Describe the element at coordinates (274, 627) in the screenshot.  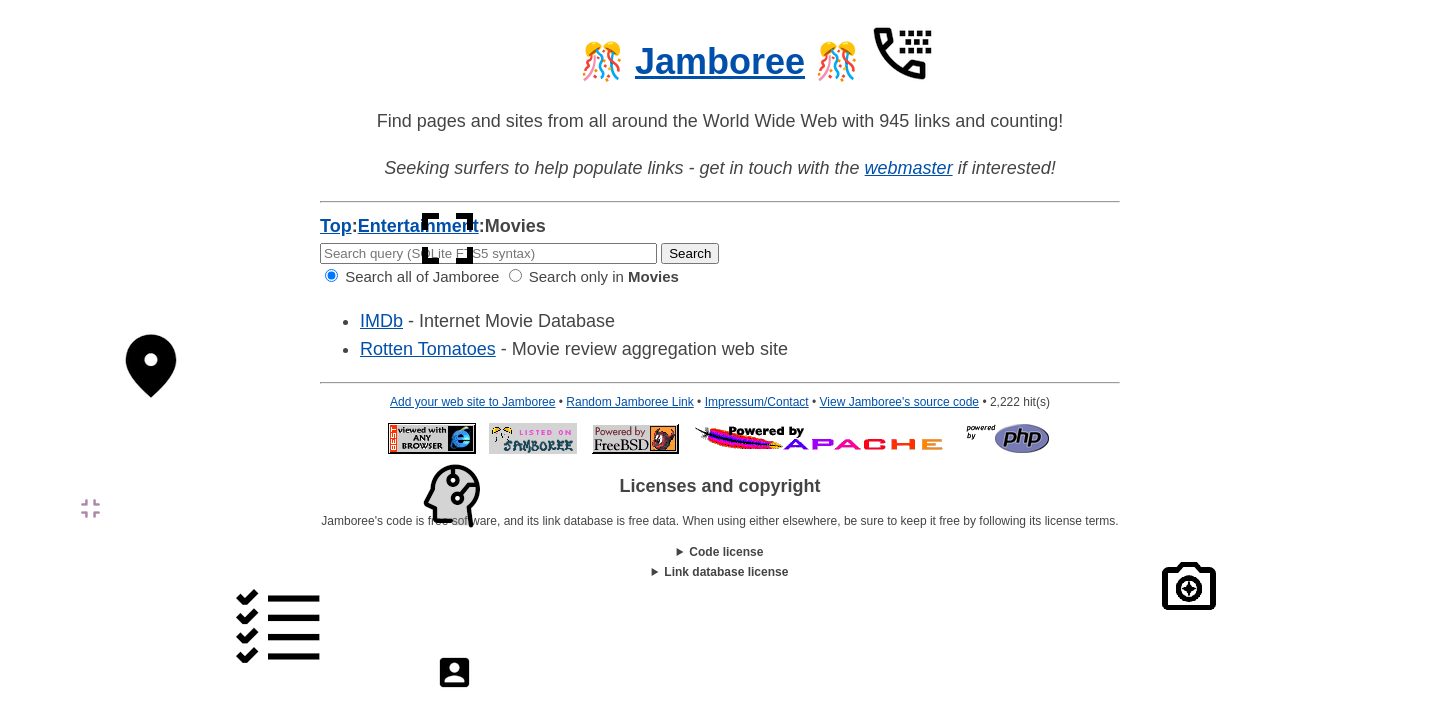
I see `view or manage your task checklist` at that location.